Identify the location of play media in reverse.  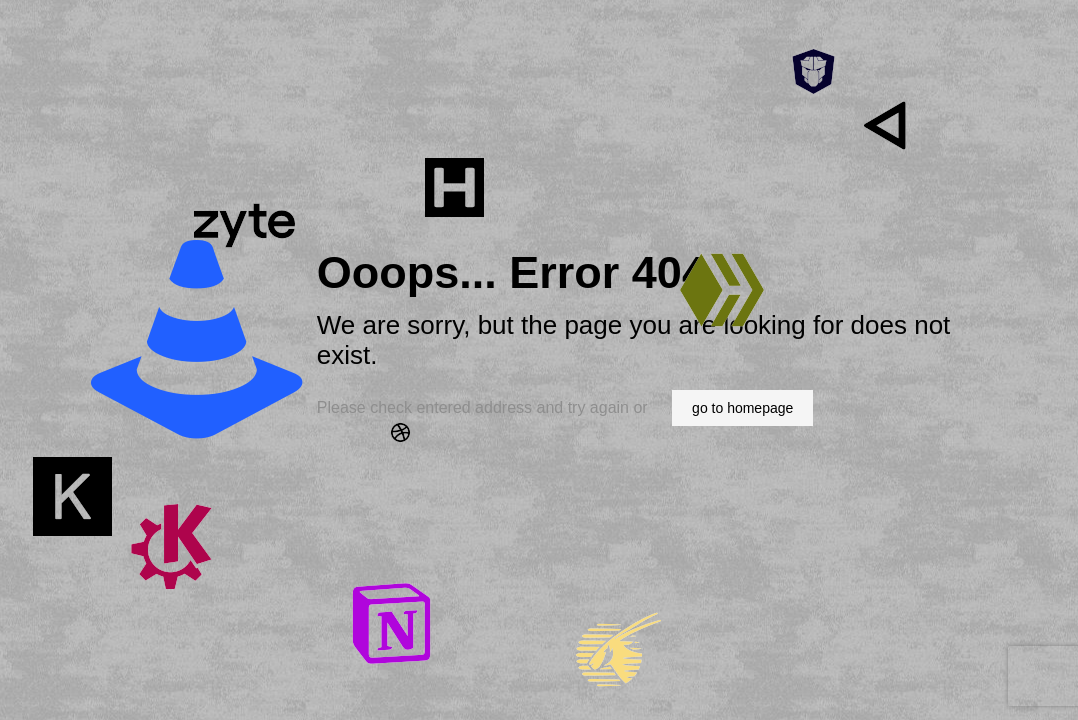
(887, 125).